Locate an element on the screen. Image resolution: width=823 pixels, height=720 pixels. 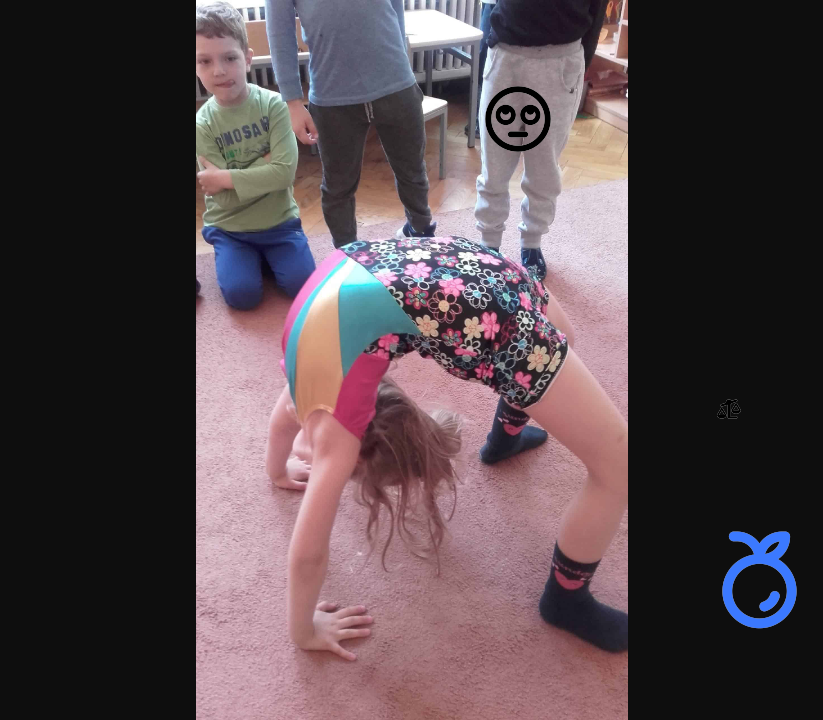
express annoyance or exasperation in a message is located at coordinates (518, 119).